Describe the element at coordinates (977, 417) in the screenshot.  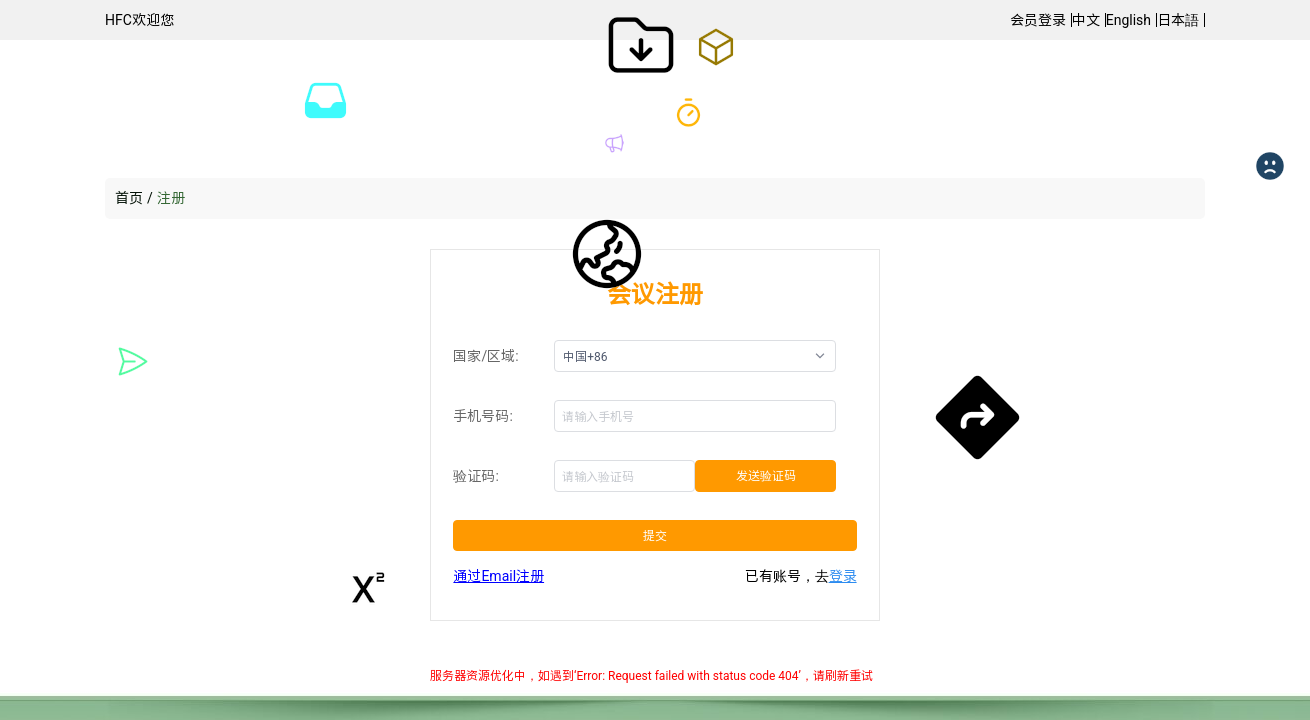
I see `navigate to directions or routing options` at that location.